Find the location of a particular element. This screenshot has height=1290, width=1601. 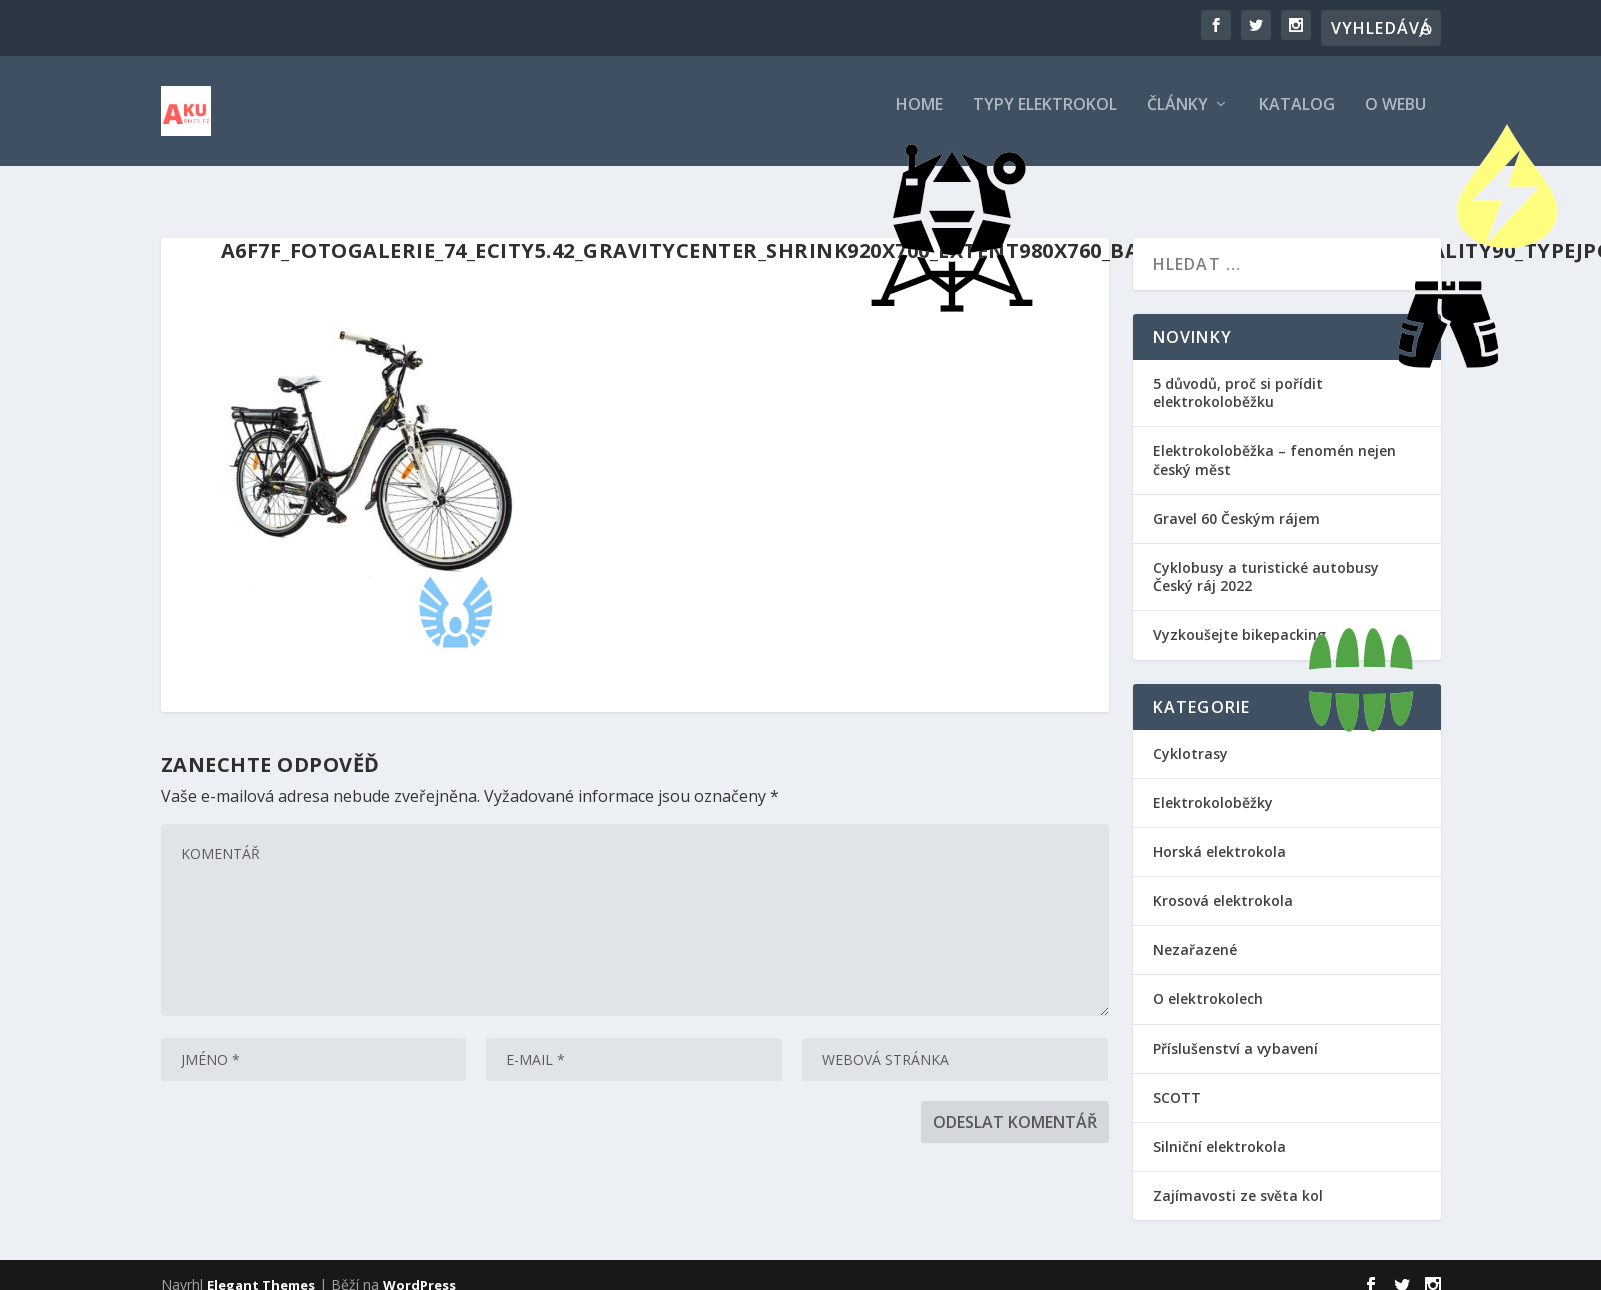

access space exploration game content is located at coordinates (952, 228).